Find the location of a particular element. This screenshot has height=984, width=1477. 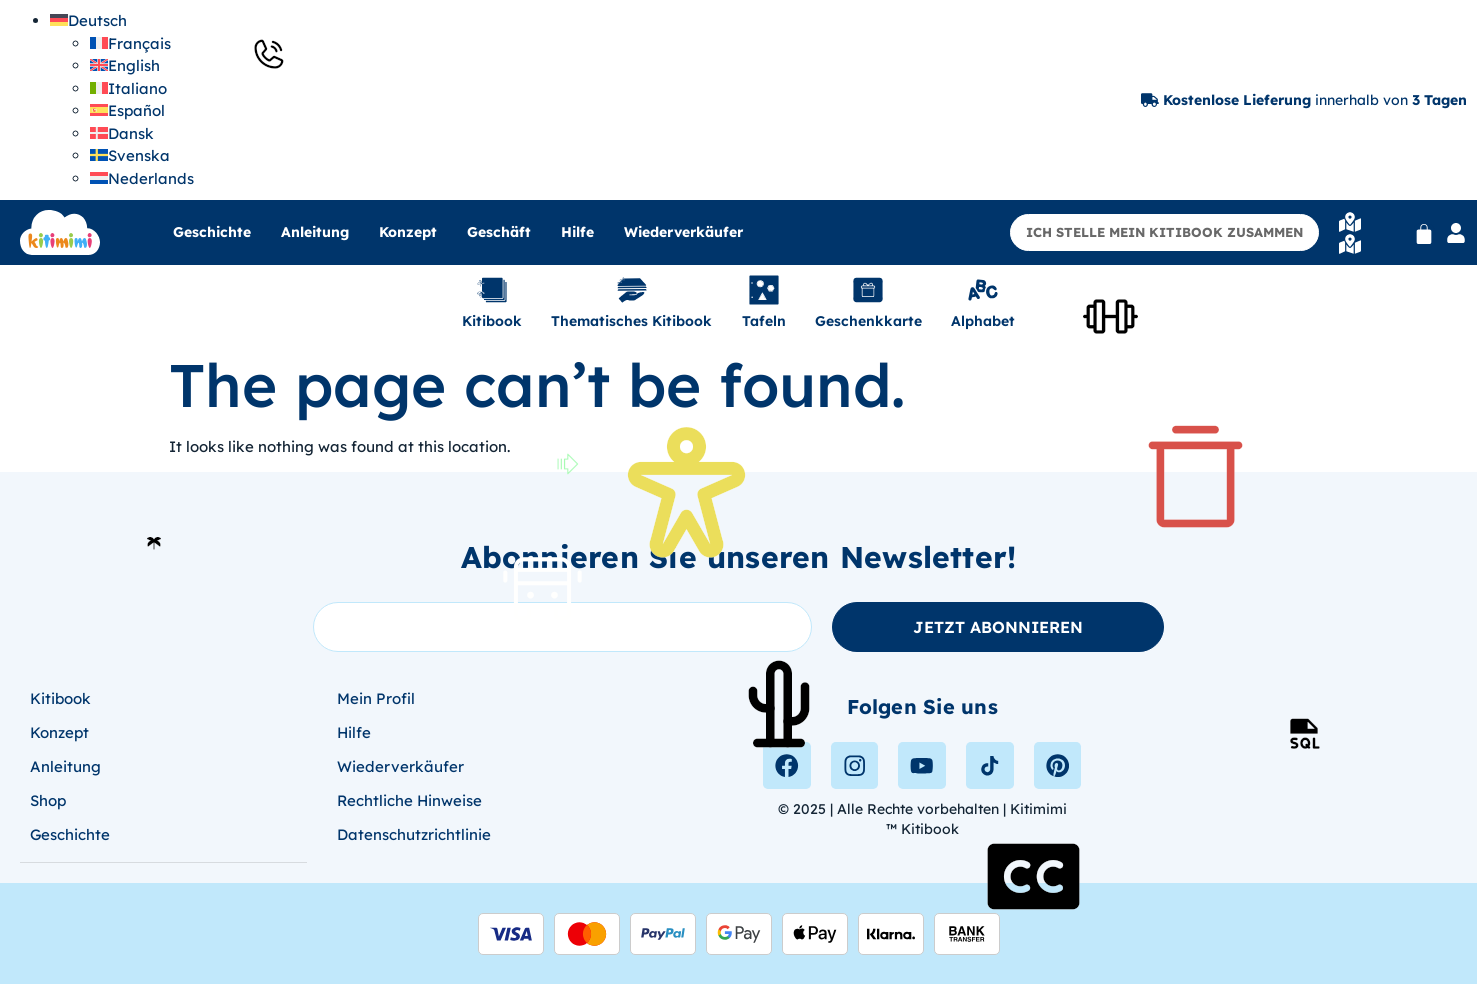

indicates desert or arid climate setting is located at coordinates (779, 704).